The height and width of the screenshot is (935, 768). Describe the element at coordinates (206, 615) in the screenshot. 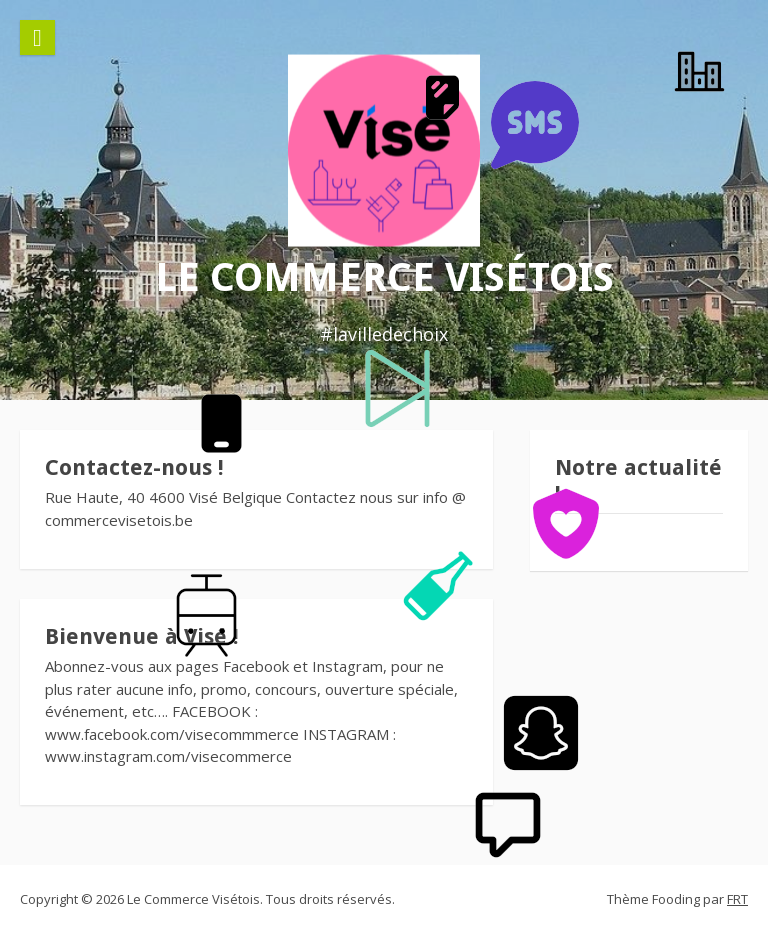

I see `access public transit or tram routes` at that location.